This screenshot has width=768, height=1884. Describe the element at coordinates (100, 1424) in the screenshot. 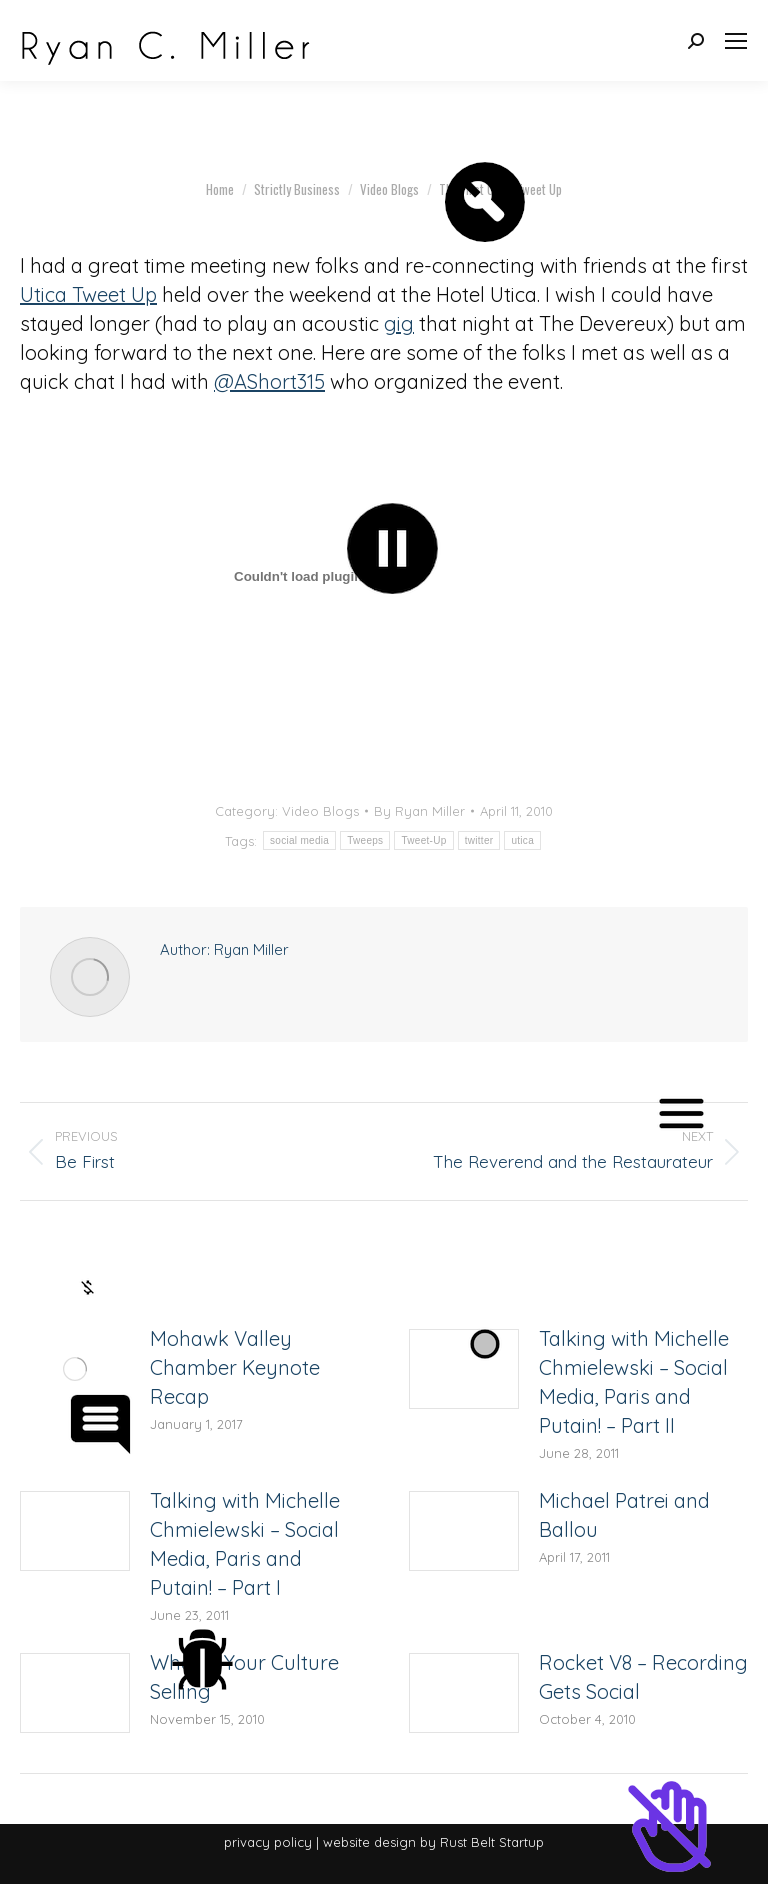

I see `add a comment to this item` at that location.